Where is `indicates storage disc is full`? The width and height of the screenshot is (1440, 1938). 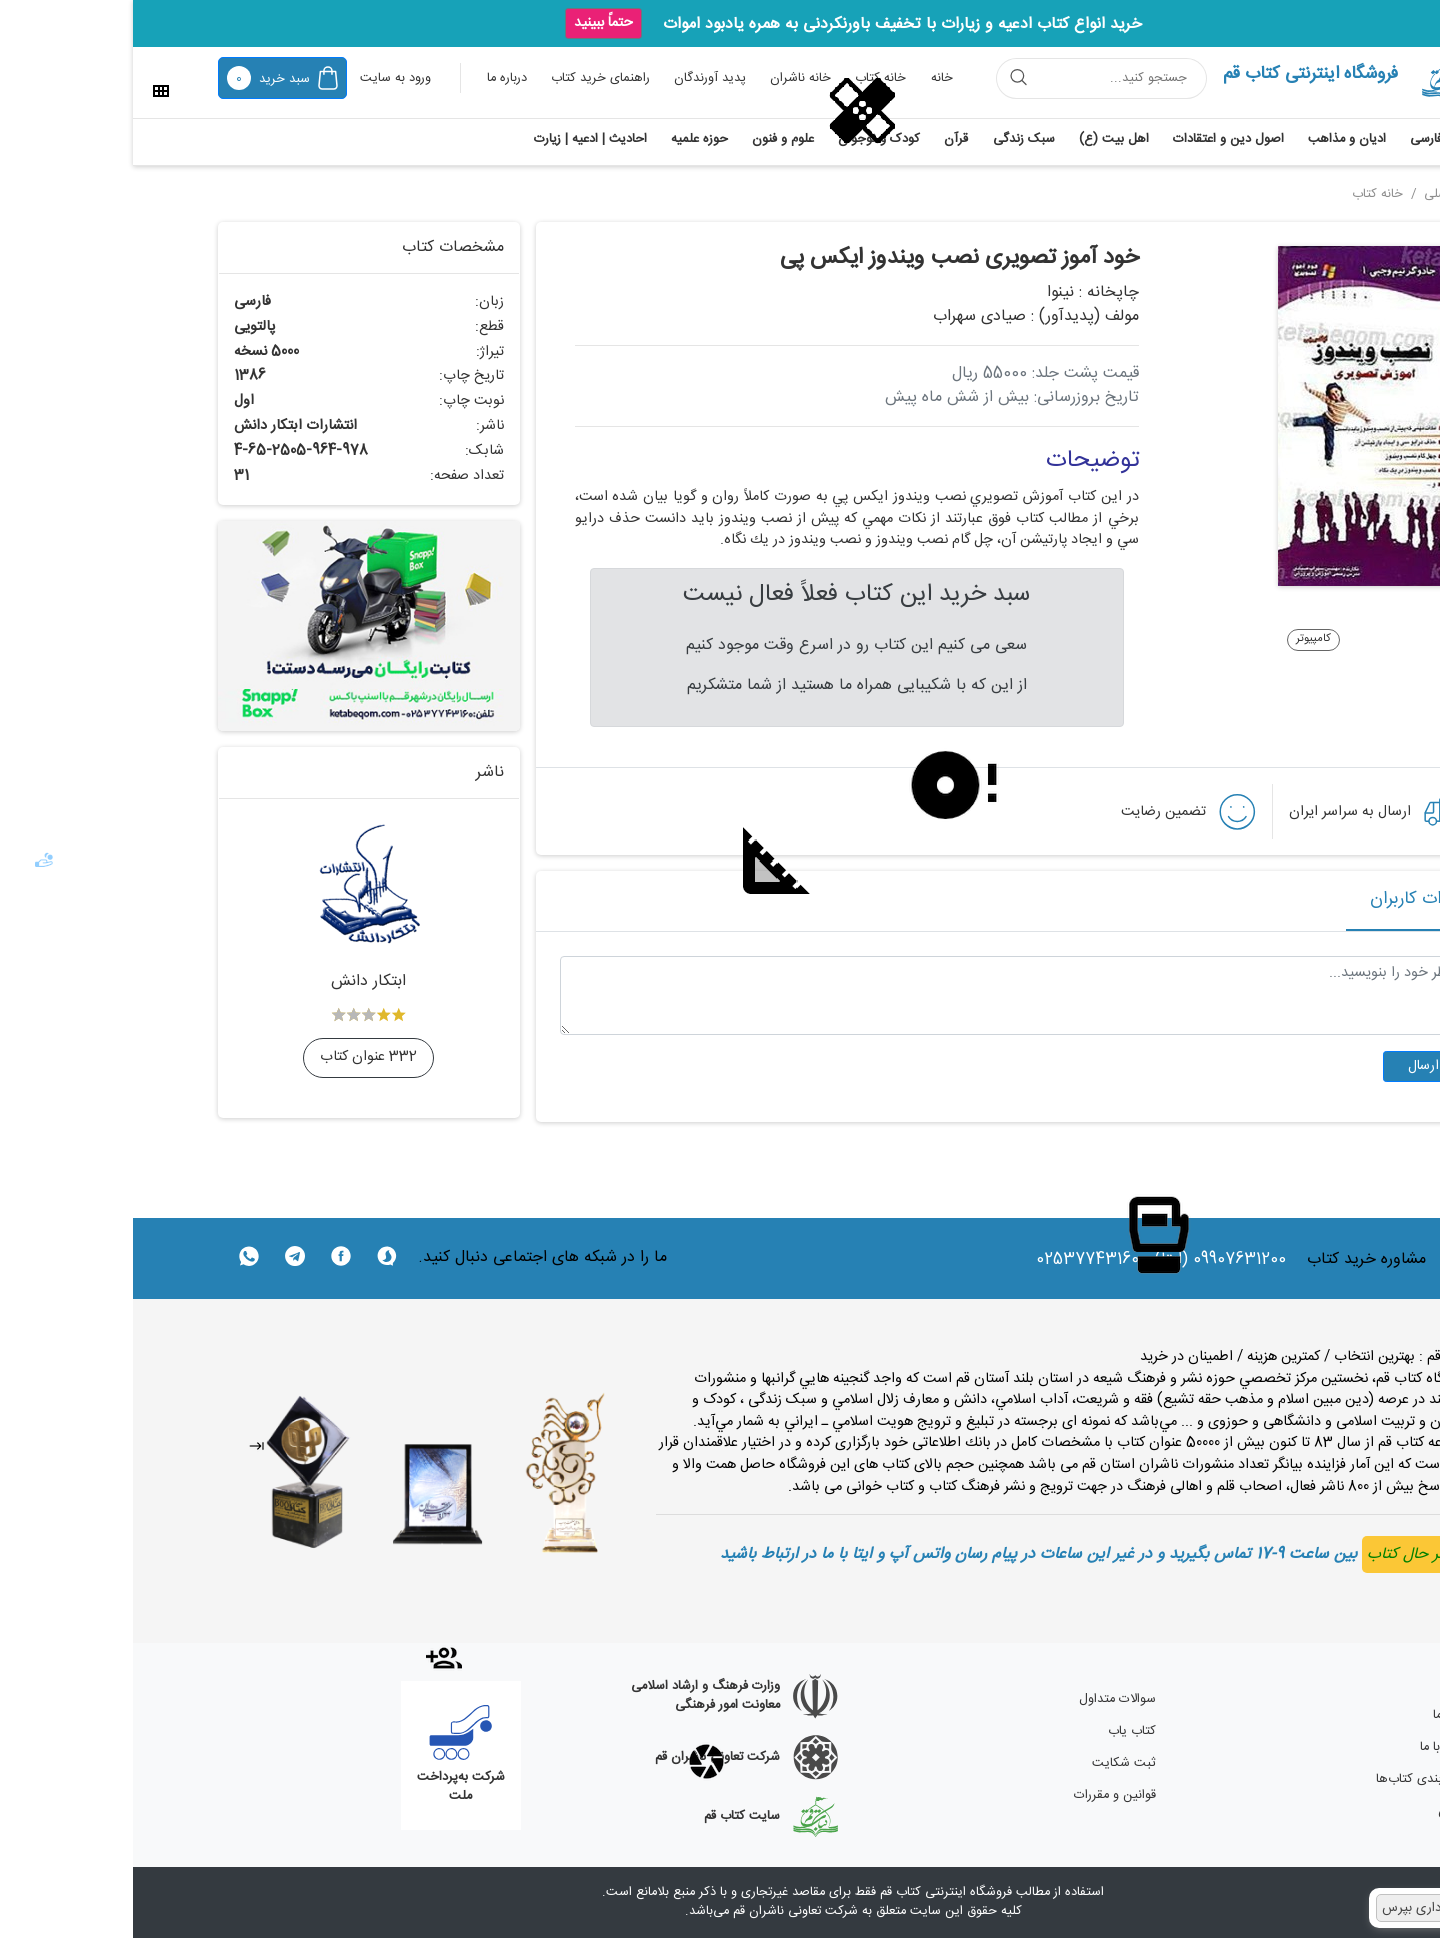
indicates storage disc is full is located at coordinates (954, 785).